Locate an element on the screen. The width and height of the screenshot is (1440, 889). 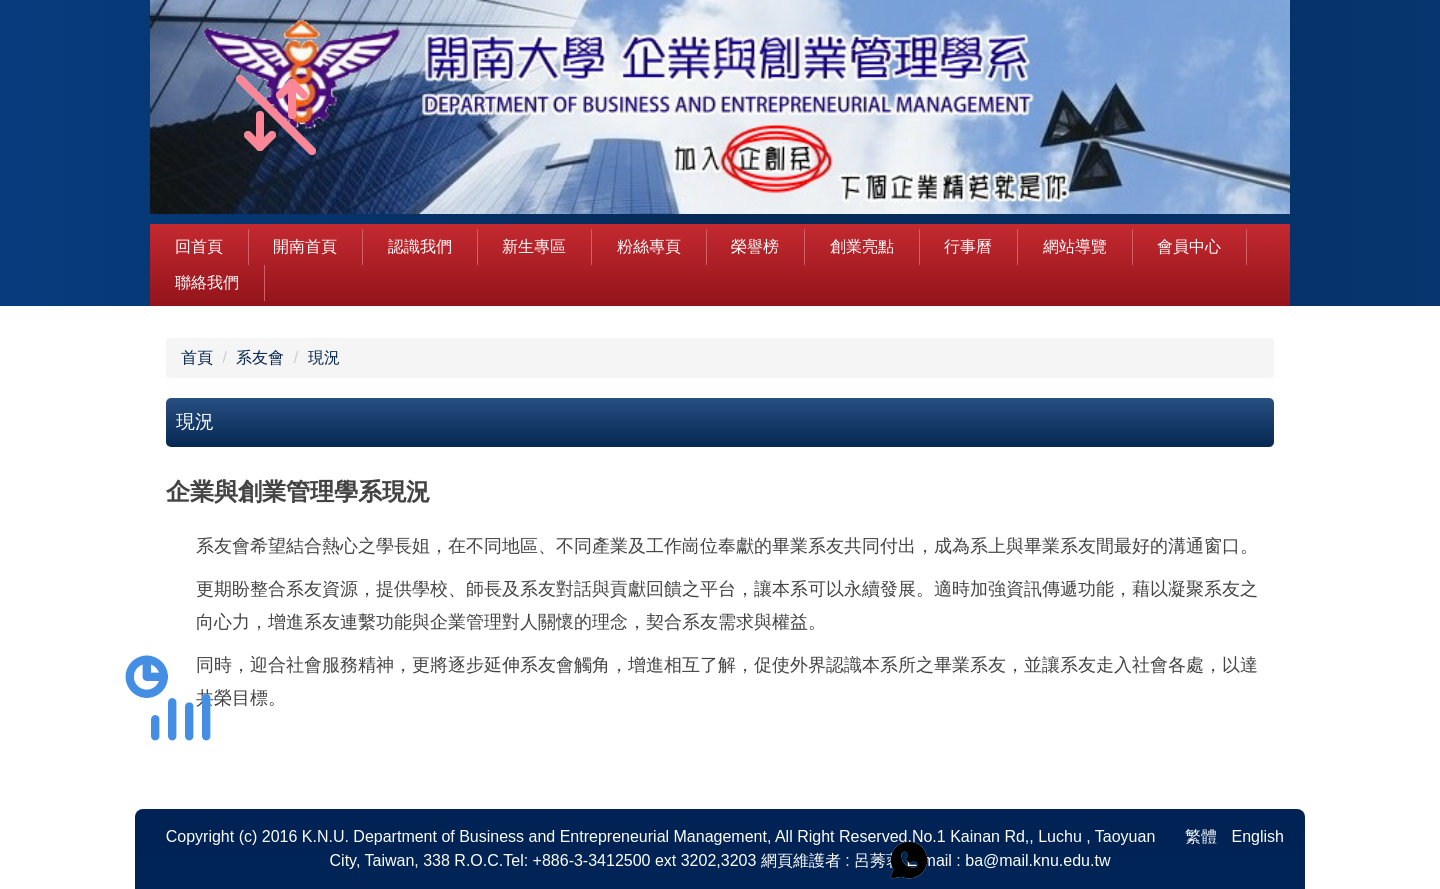
open WhatsApp messaging is located at coordinates (909, 860).